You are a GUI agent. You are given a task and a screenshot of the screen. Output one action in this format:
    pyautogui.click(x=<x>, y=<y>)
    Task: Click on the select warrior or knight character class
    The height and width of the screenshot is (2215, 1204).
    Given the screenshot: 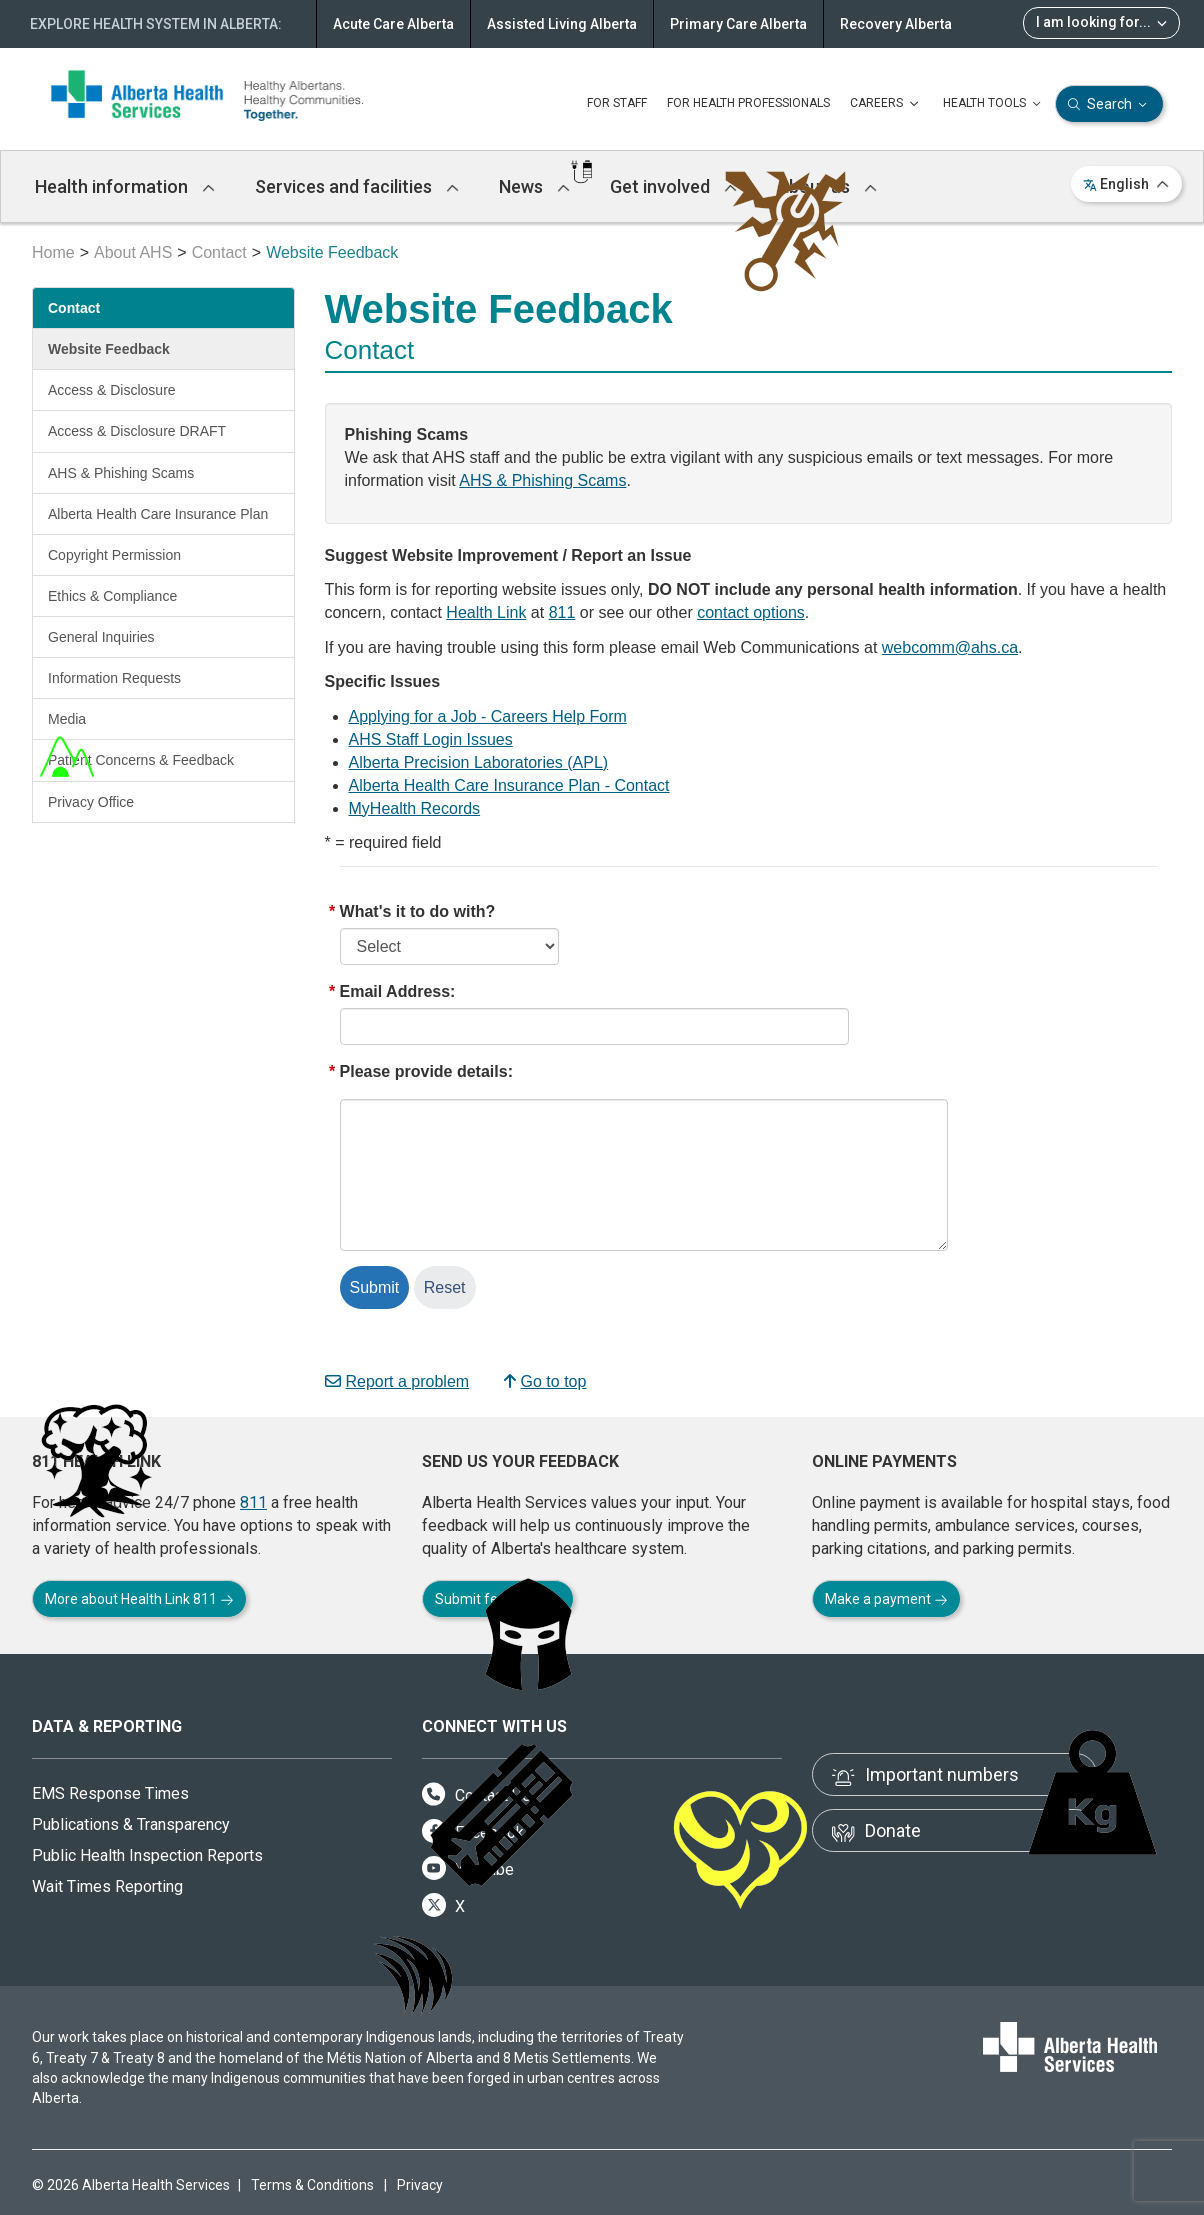 What is the action you would take?
    pyautogui.click(x=528, y=1636)
    